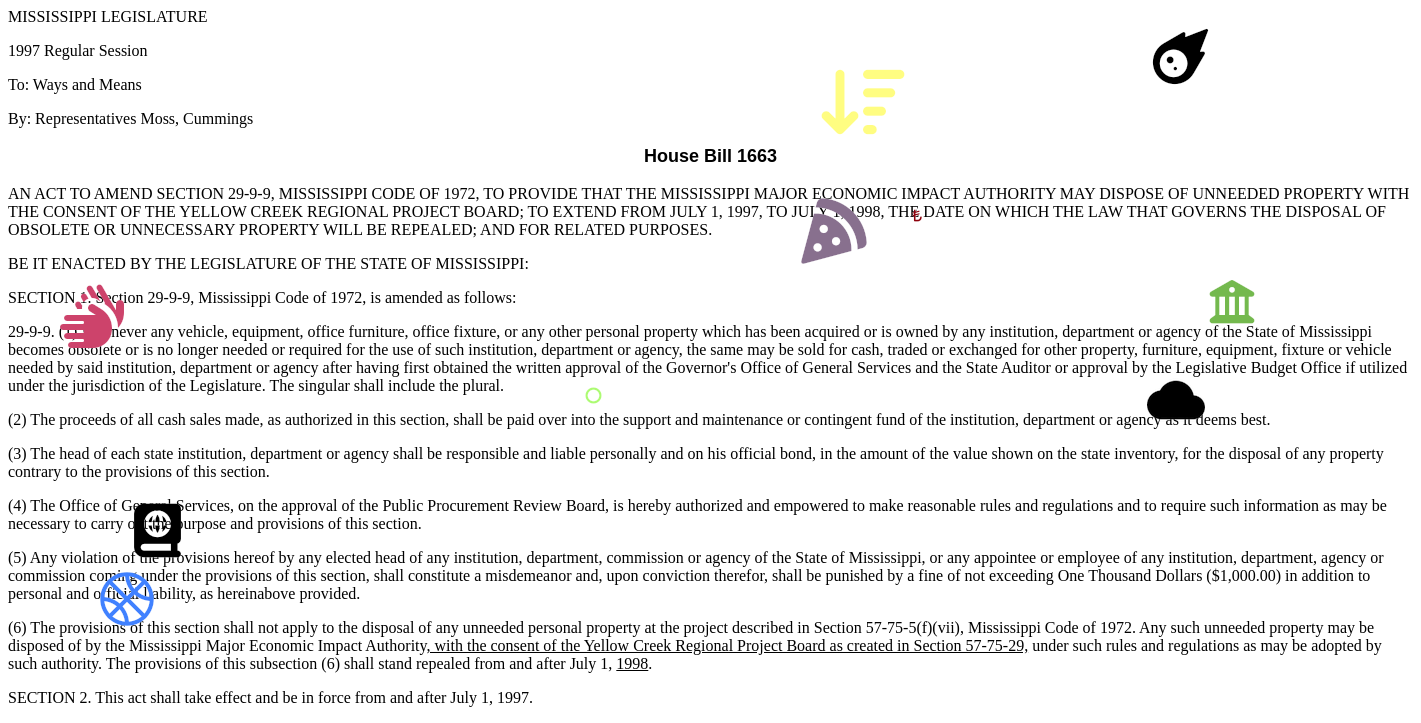  Describe the element at coordinates (1180, 56) in the screenshot. I see `indicates a trending or viral item` at that location.